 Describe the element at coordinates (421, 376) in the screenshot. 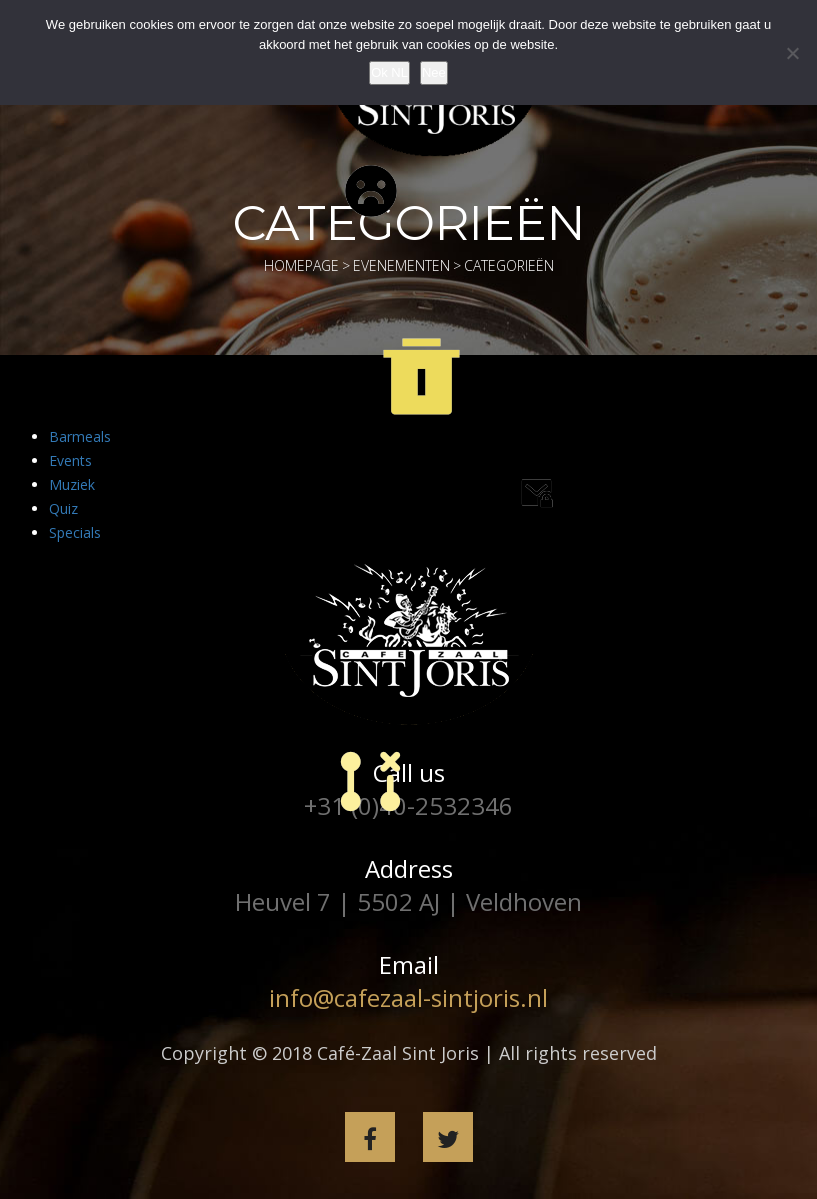

I see `delete selected item` at that location.